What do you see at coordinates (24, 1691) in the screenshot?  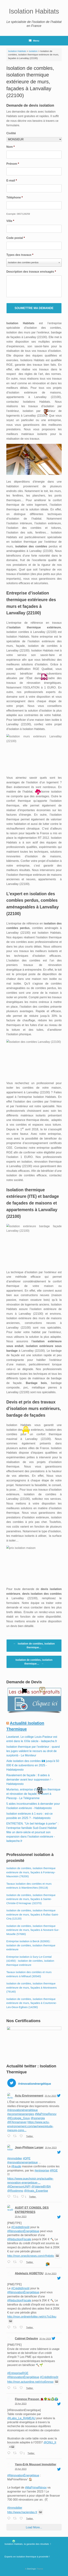 I see `font awesome brand logo` at bounding box center [24, 1691].